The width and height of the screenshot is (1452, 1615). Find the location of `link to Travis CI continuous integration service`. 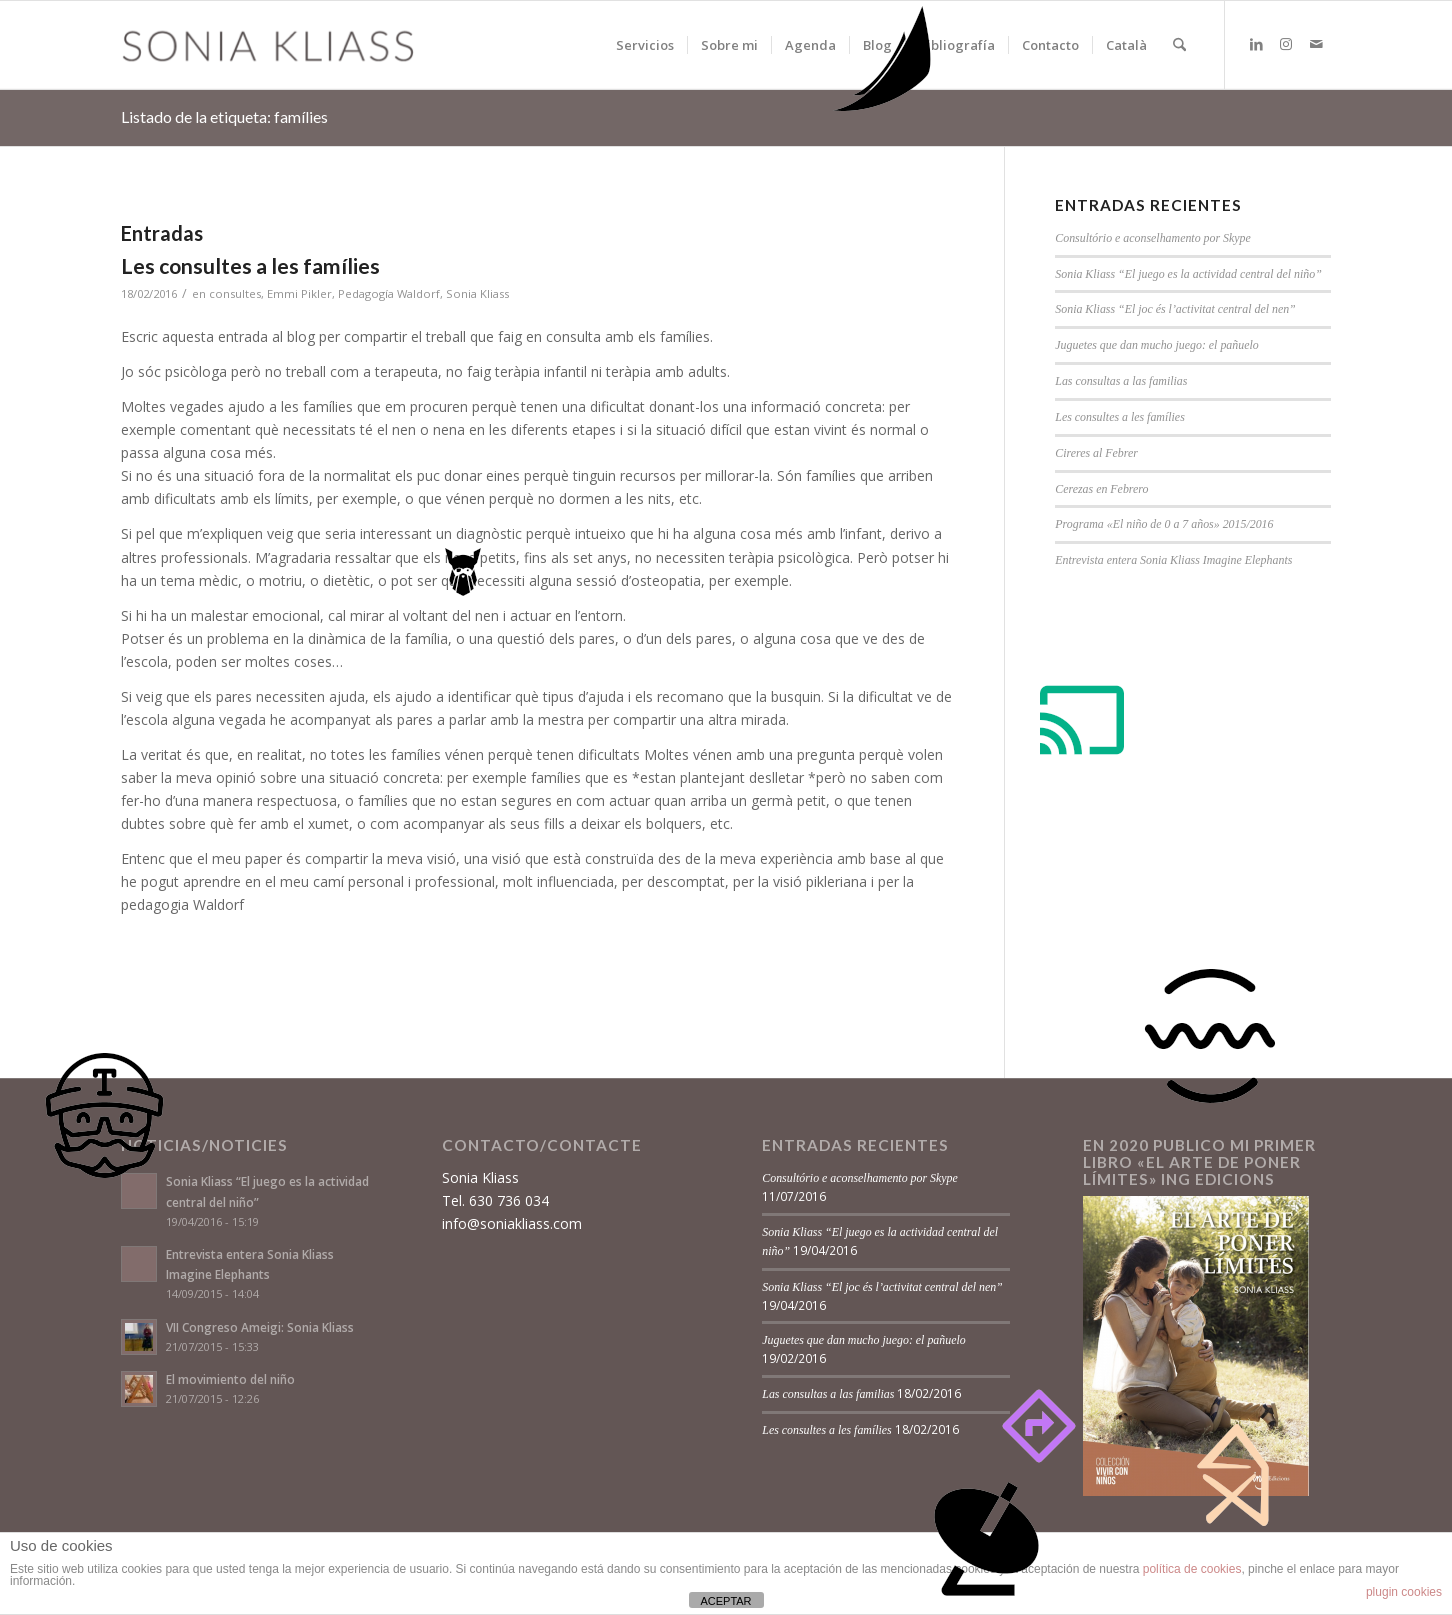

link to Travis CI continuous integration service is located at coordinates (104, 1115).